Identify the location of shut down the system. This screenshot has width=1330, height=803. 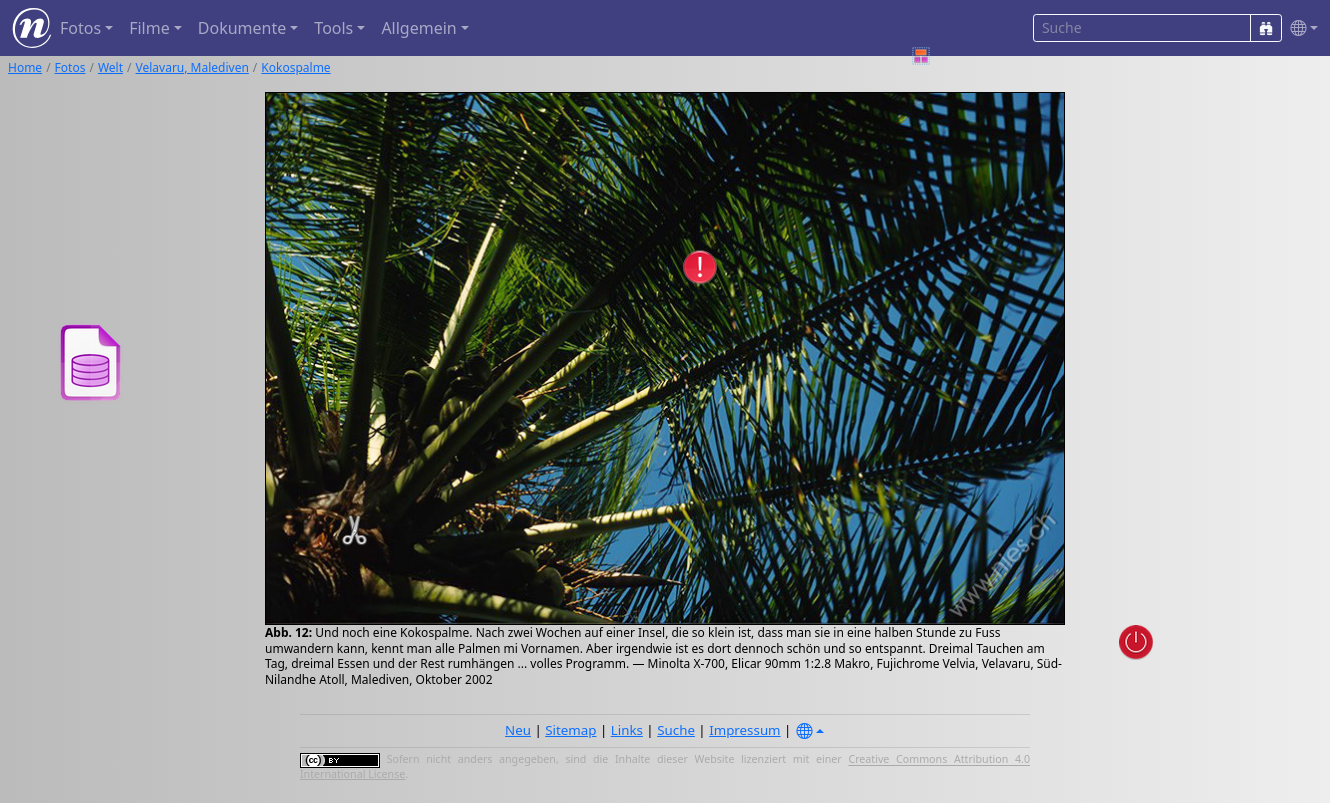
(1136, 642).